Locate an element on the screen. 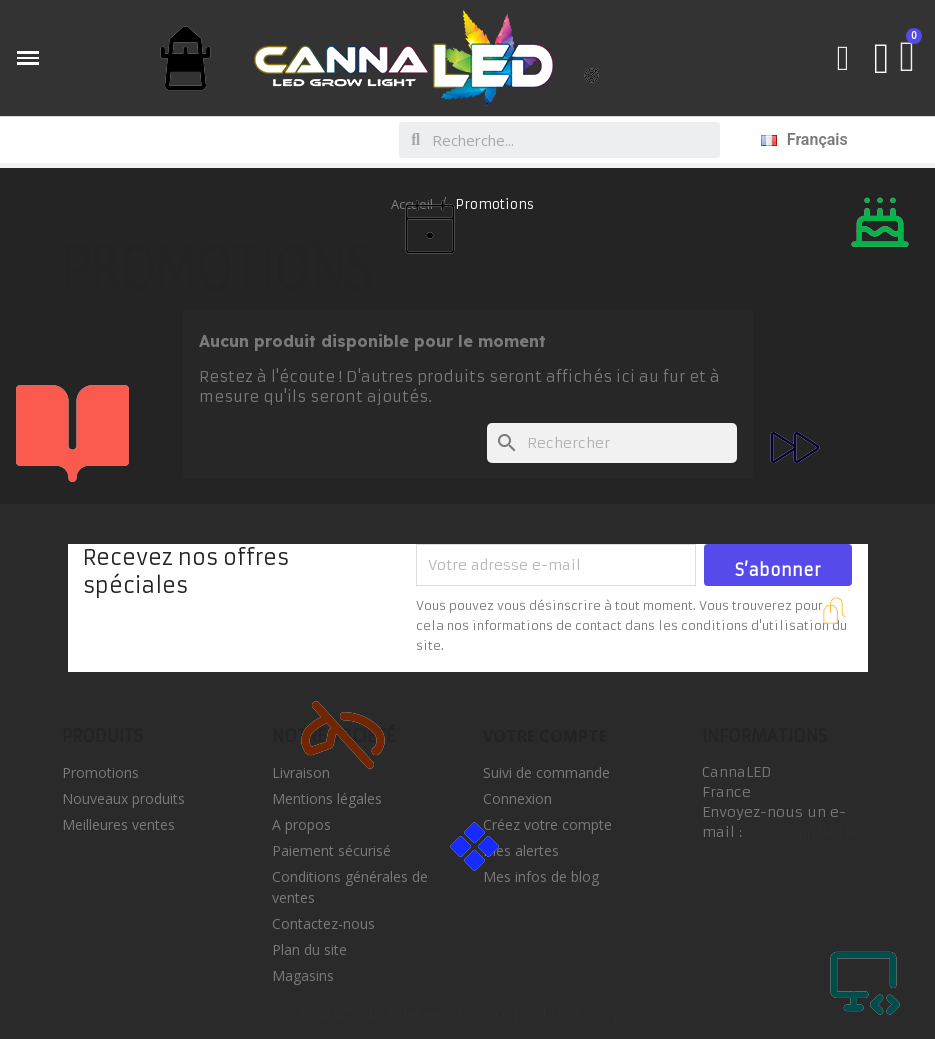 The image size is (935, 1039). fast-forward through media content is located at coordinates (791, 447).